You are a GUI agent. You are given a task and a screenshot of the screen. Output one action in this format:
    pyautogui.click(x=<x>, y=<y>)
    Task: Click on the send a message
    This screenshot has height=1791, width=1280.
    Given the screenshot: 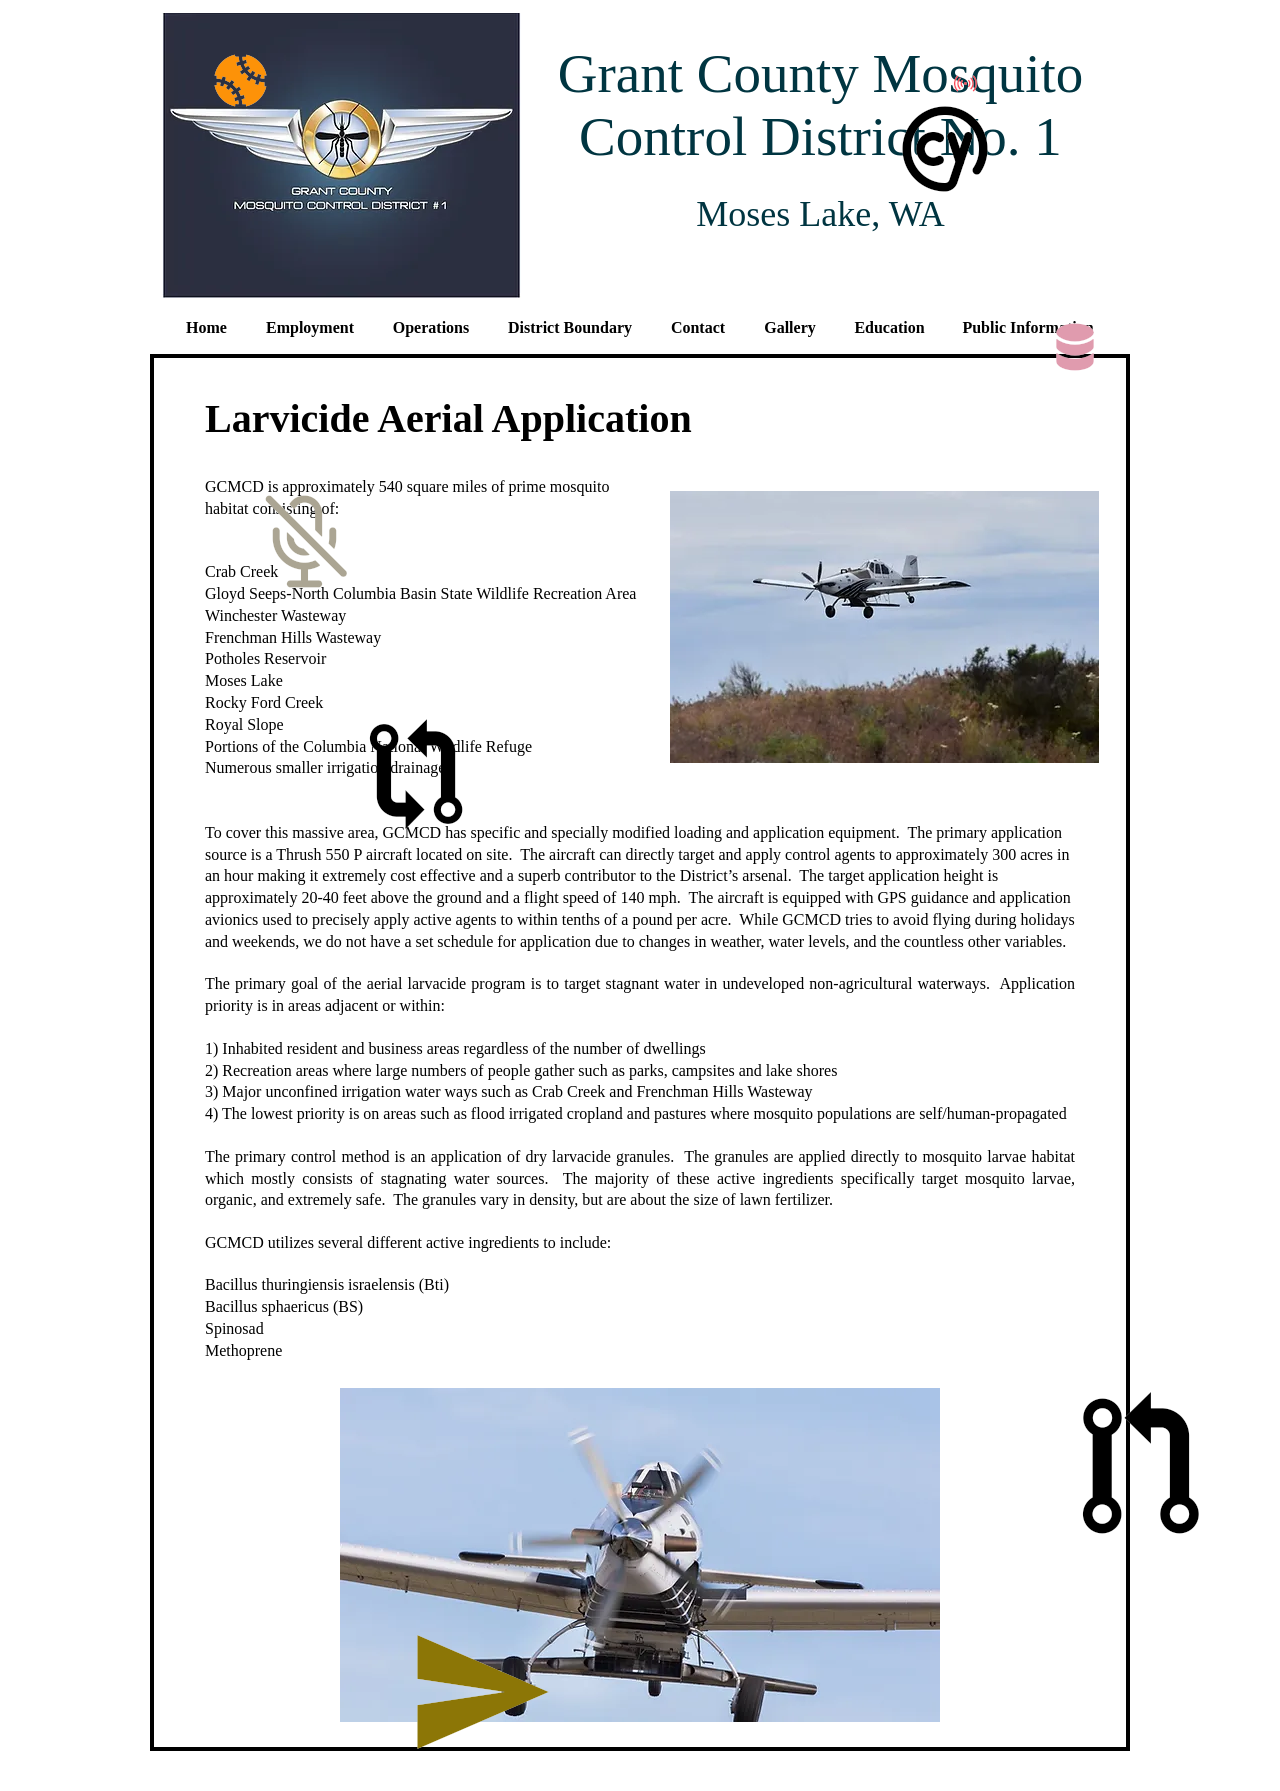 What is the action you would take?
    pyautogui.click(x=483, y=1692)
    